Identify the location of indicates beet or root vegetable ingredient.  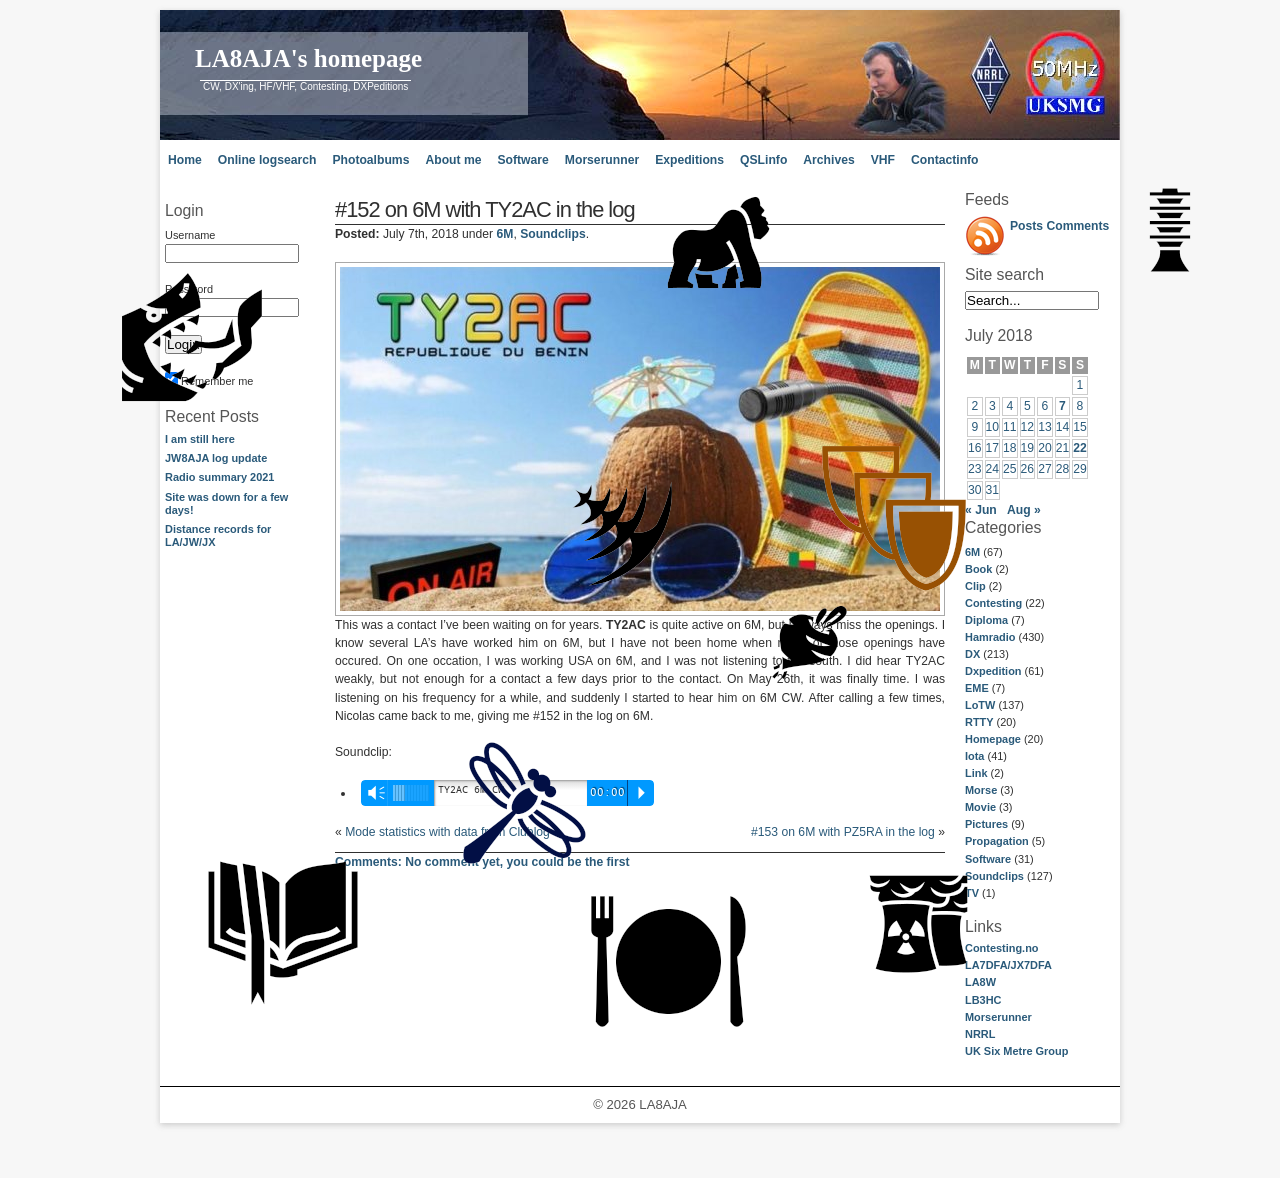
(809, 642).